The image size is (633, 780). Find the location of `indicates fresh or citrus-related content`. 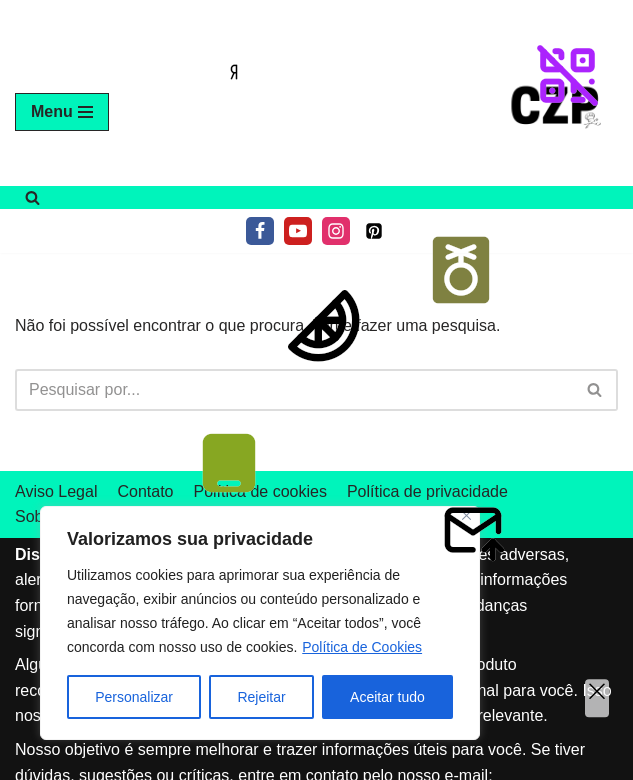

indicates fresh or citrus-related content is located at coordinates (324, 326).